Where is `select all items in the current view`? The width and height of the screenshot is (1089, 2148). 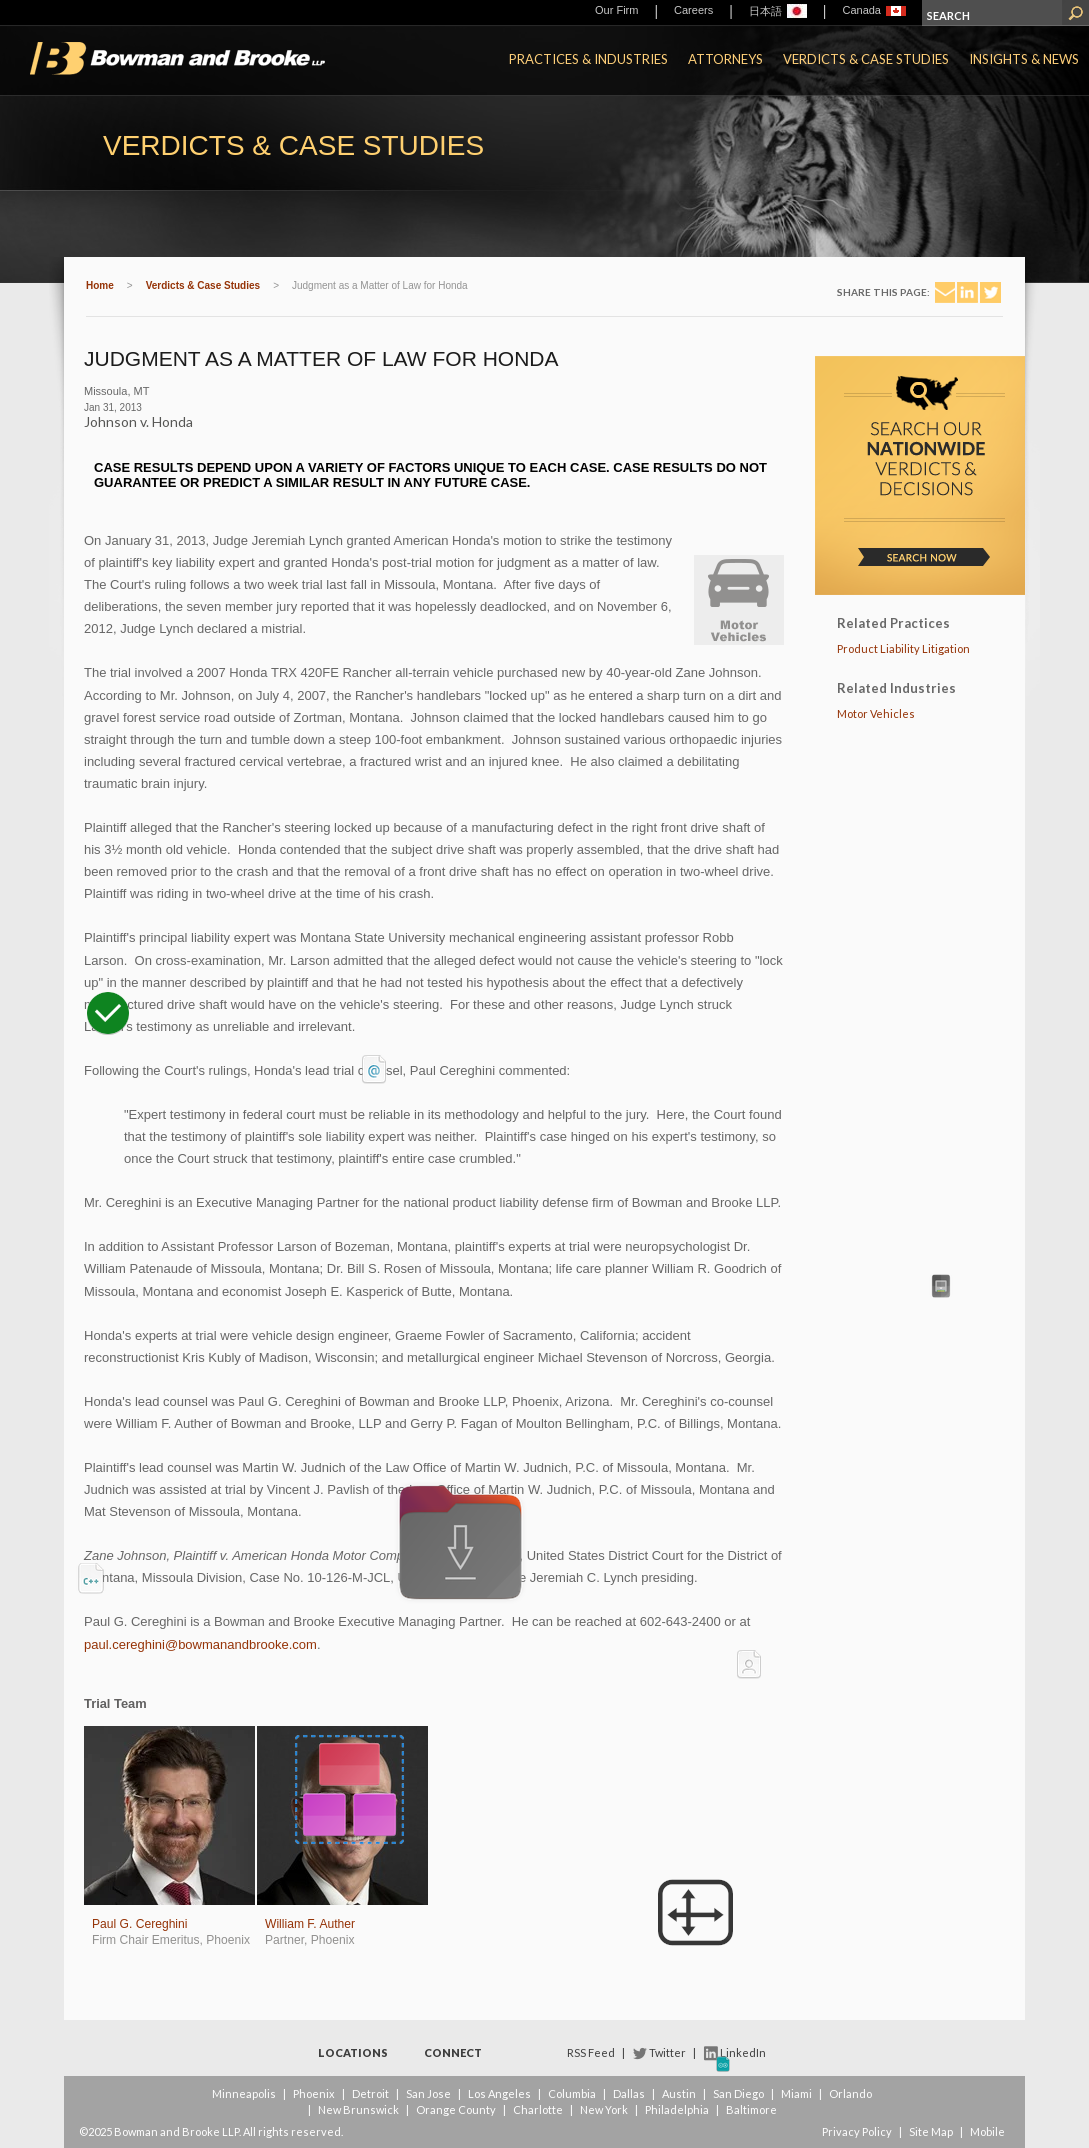
select all items in the current view is located at coordinates (349, 1789).